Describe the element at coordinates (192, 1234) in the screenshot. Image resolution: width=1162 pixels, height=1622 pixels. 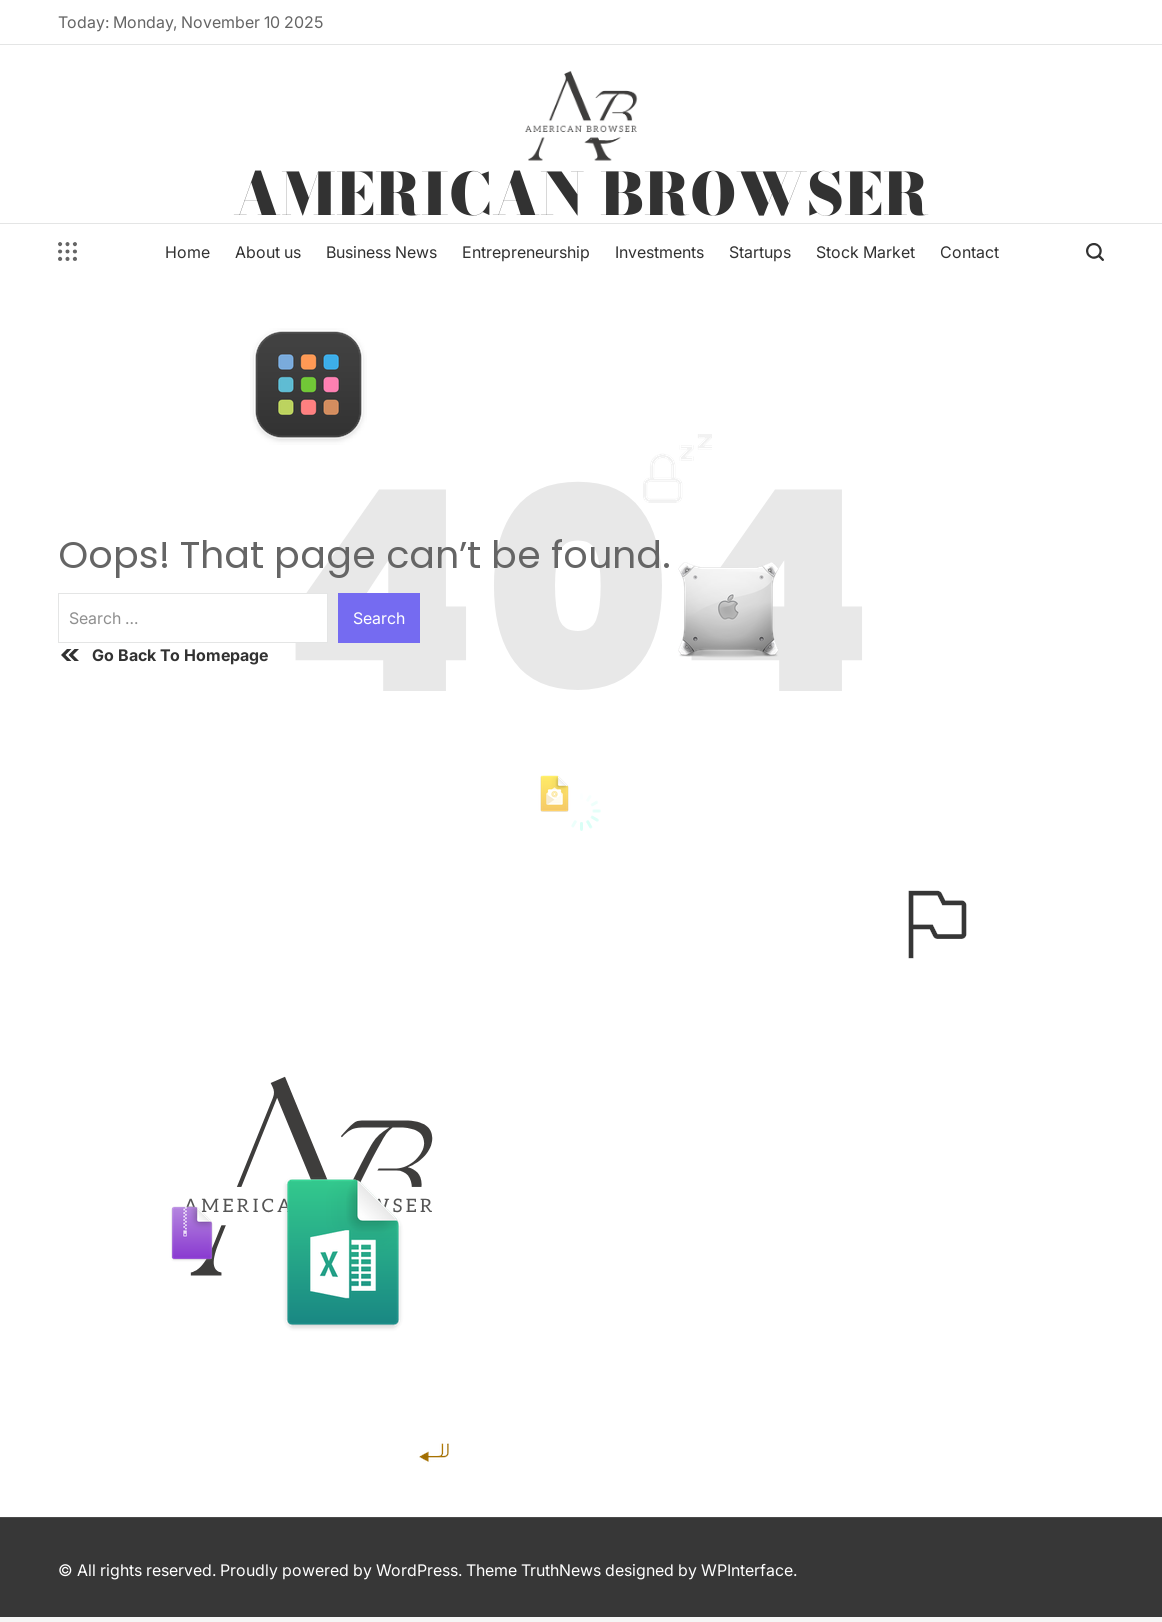
I see `a bzip-compressed tar archive file` at that location.